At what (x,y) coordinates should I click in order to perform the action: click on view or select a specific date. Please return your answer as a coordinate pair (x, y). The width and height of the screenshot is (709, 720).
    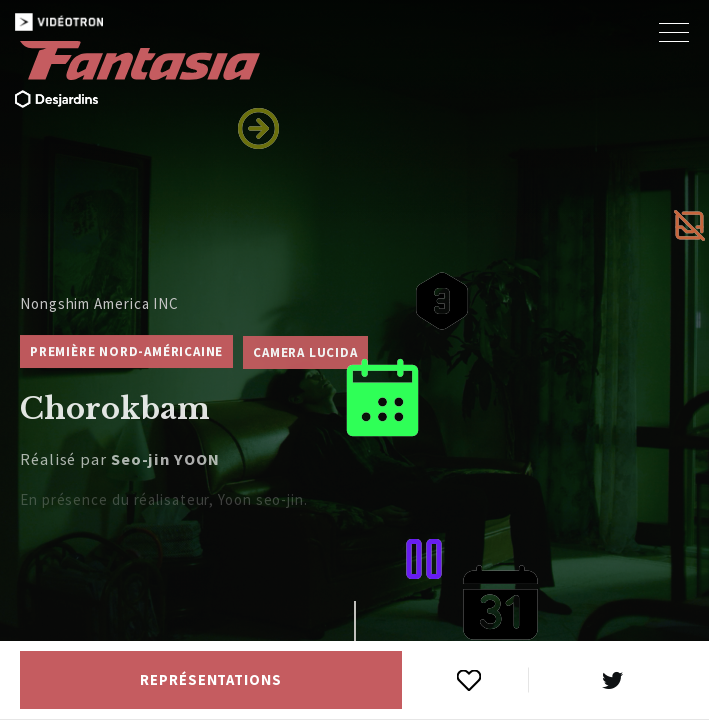
    Looking at the image, I should click on (500, 602).